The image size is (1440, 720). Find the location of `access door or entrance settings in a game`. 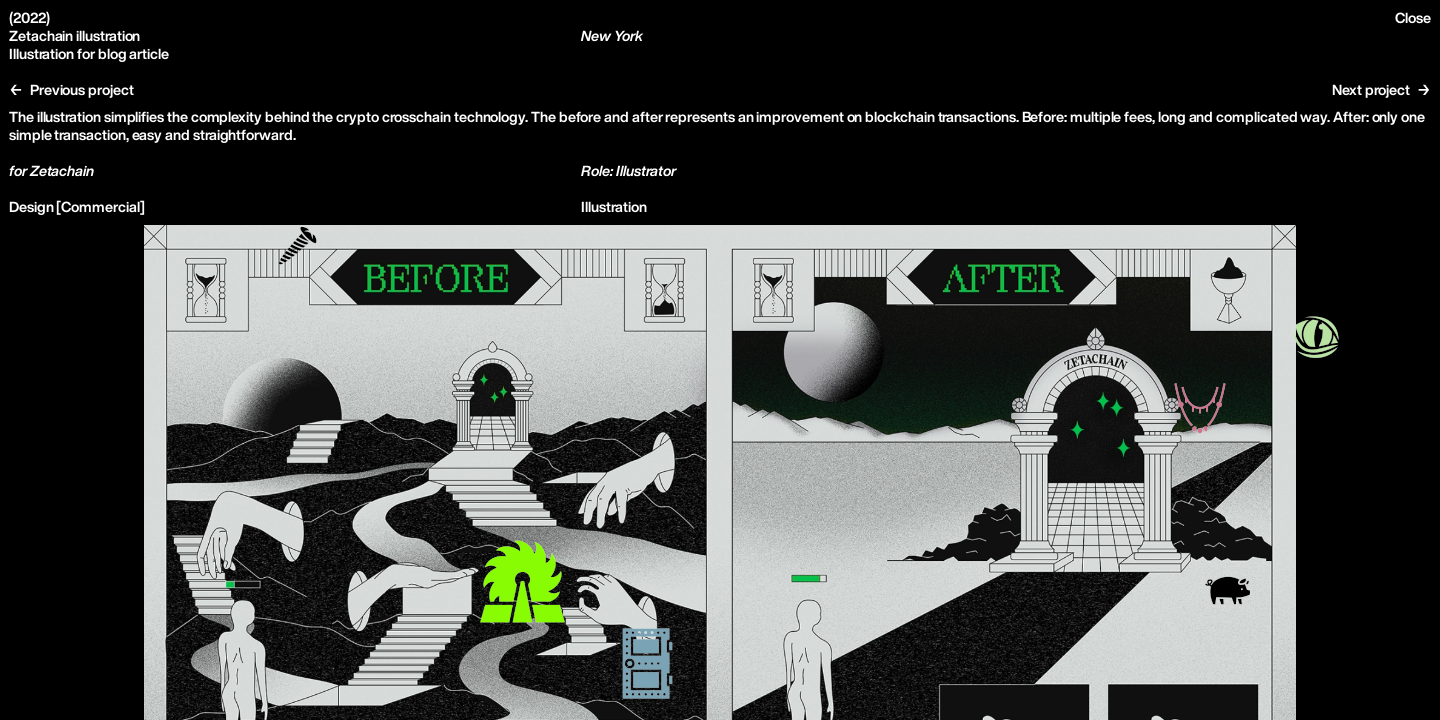

access door or entrance settings in a game is located at coordinates (647, 663).